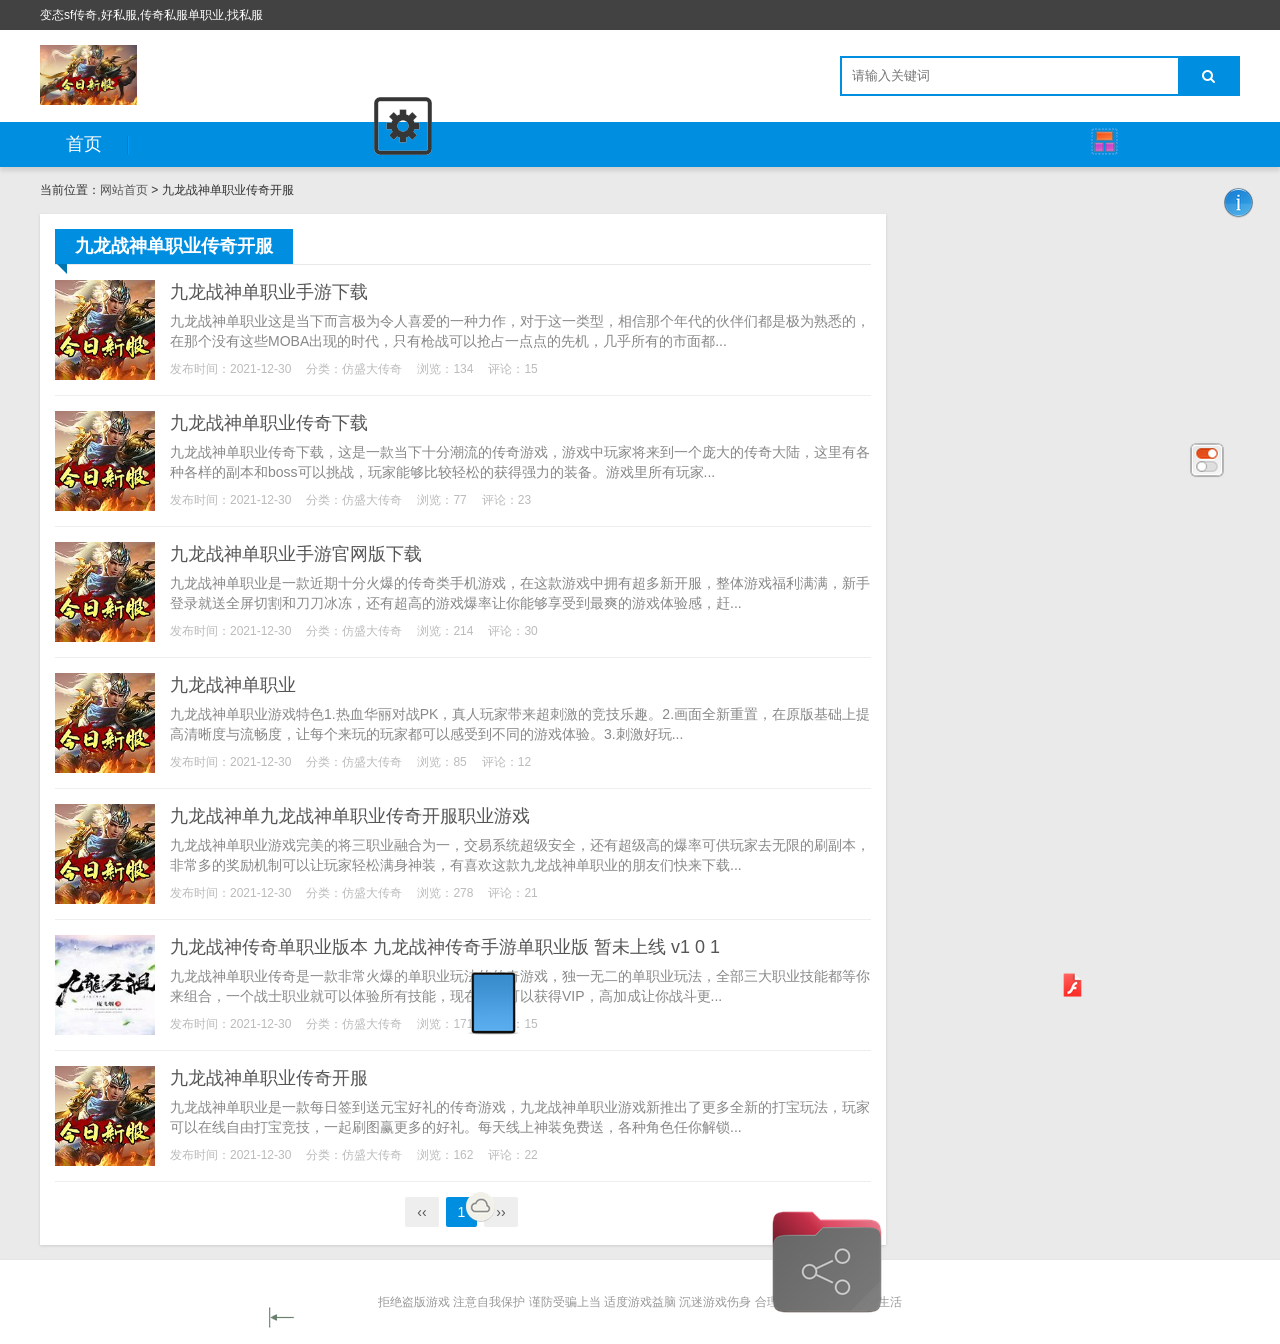 Image resolution: width=1280 pixels, height=1344 pixels. What do you see at coordinates (480, 1206) in the screenshot?
I see `indicates file is synced with Dropbox cloud storage` at bounding box center [480, 1206].